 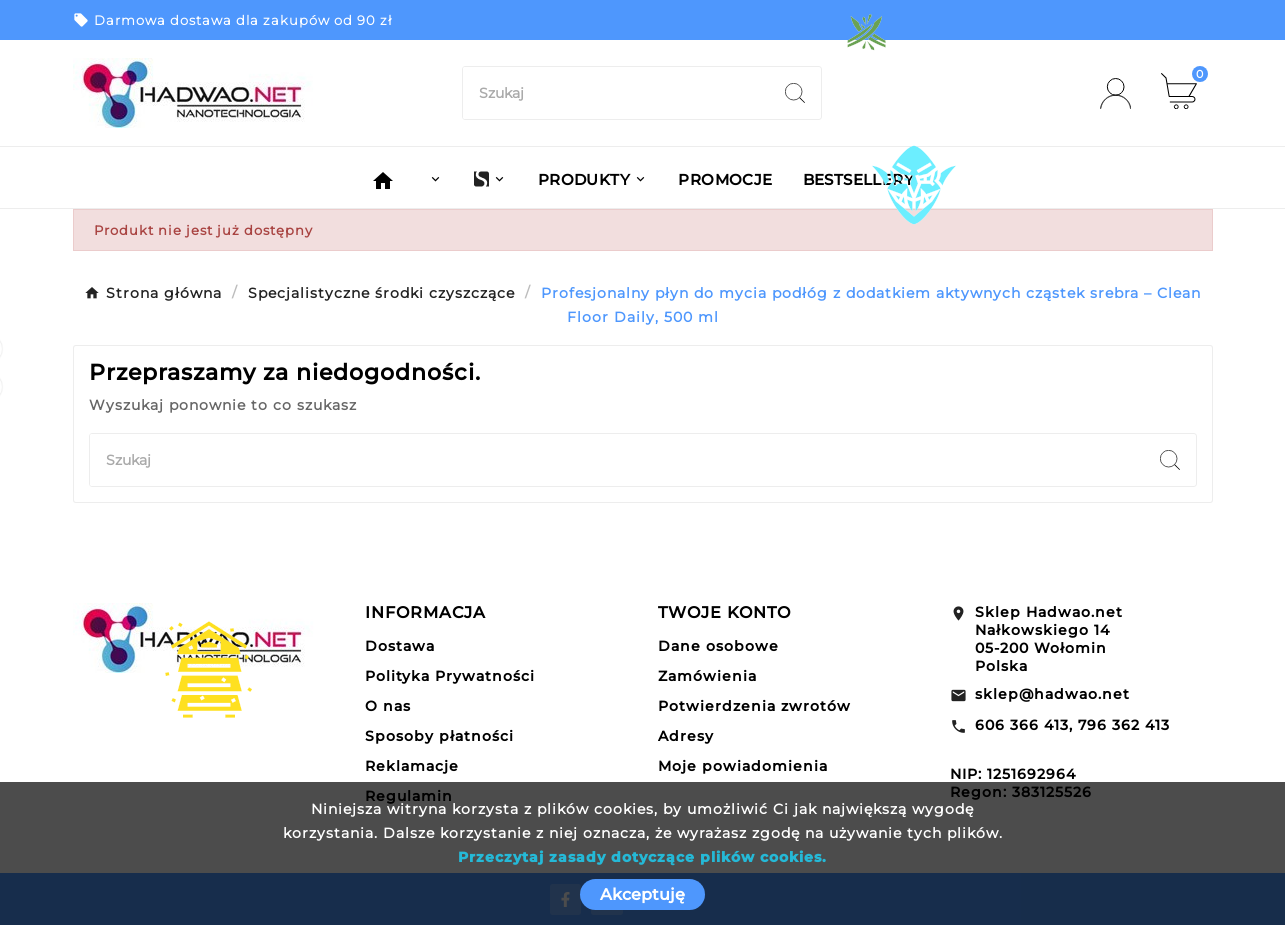 I want to click on access beekeeping or apiary features, so click(x=209, y=669).